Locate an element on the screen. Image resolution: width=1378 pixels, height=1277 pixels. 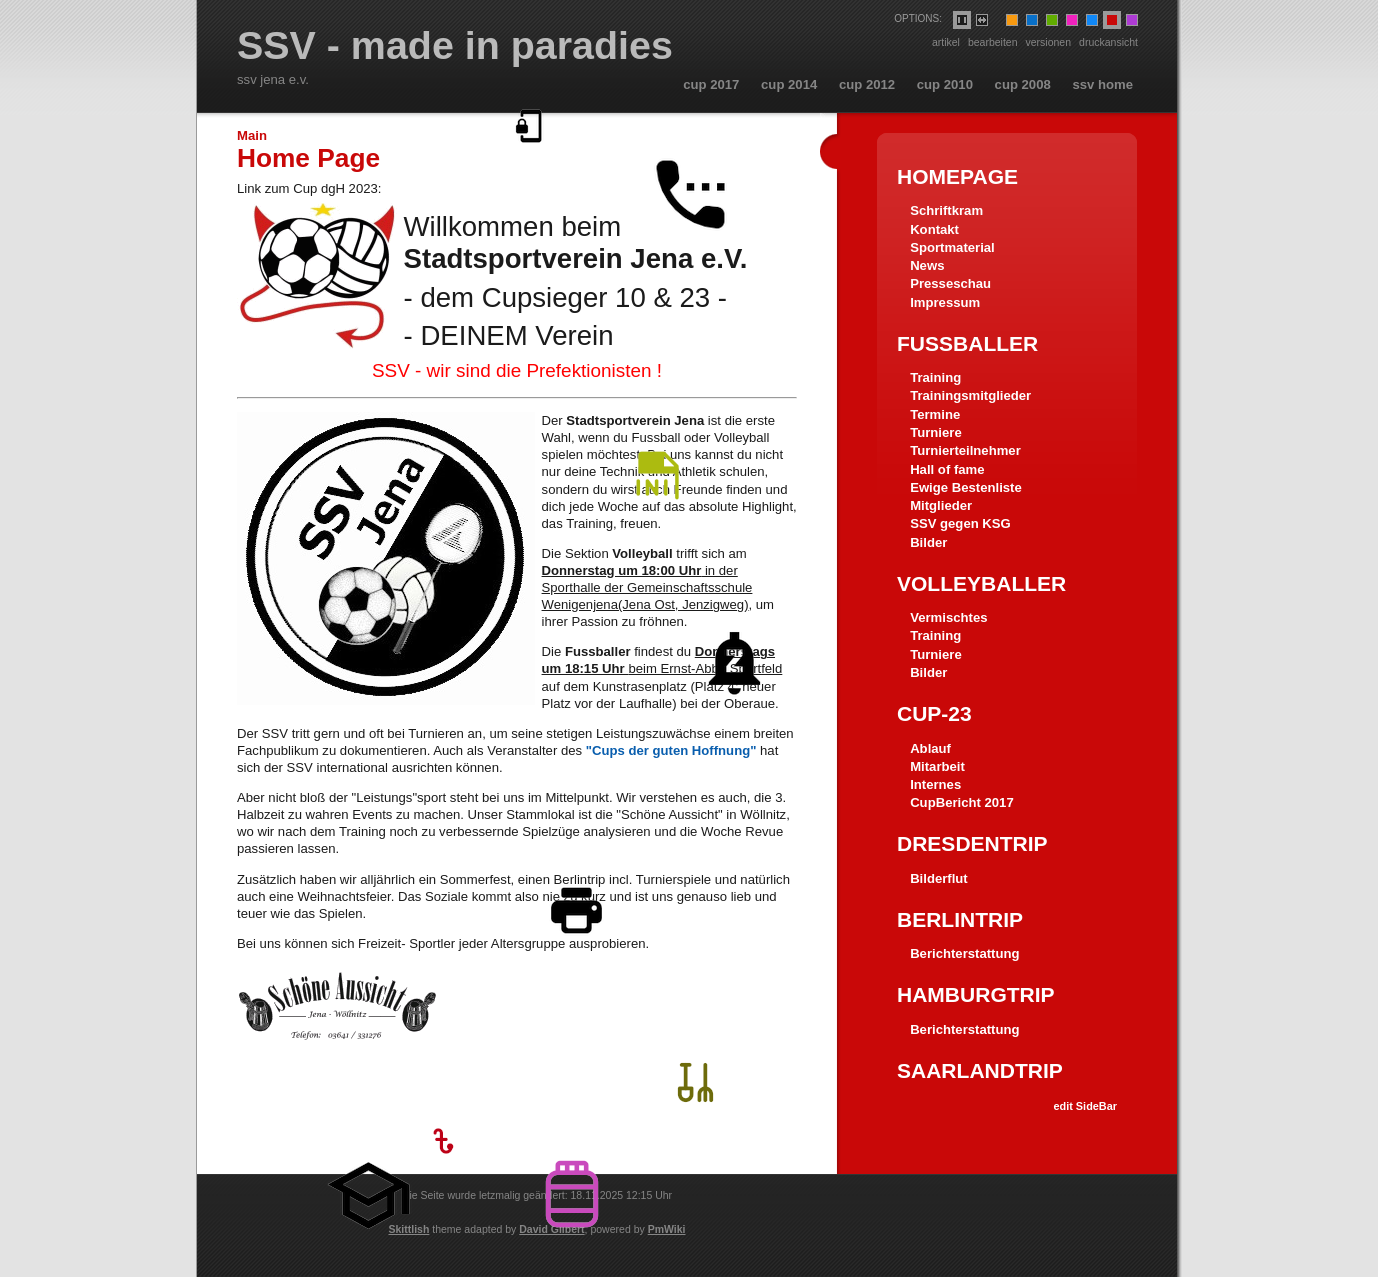
indicates bangladeshi taka currency is located at coordinates (443, 1141).